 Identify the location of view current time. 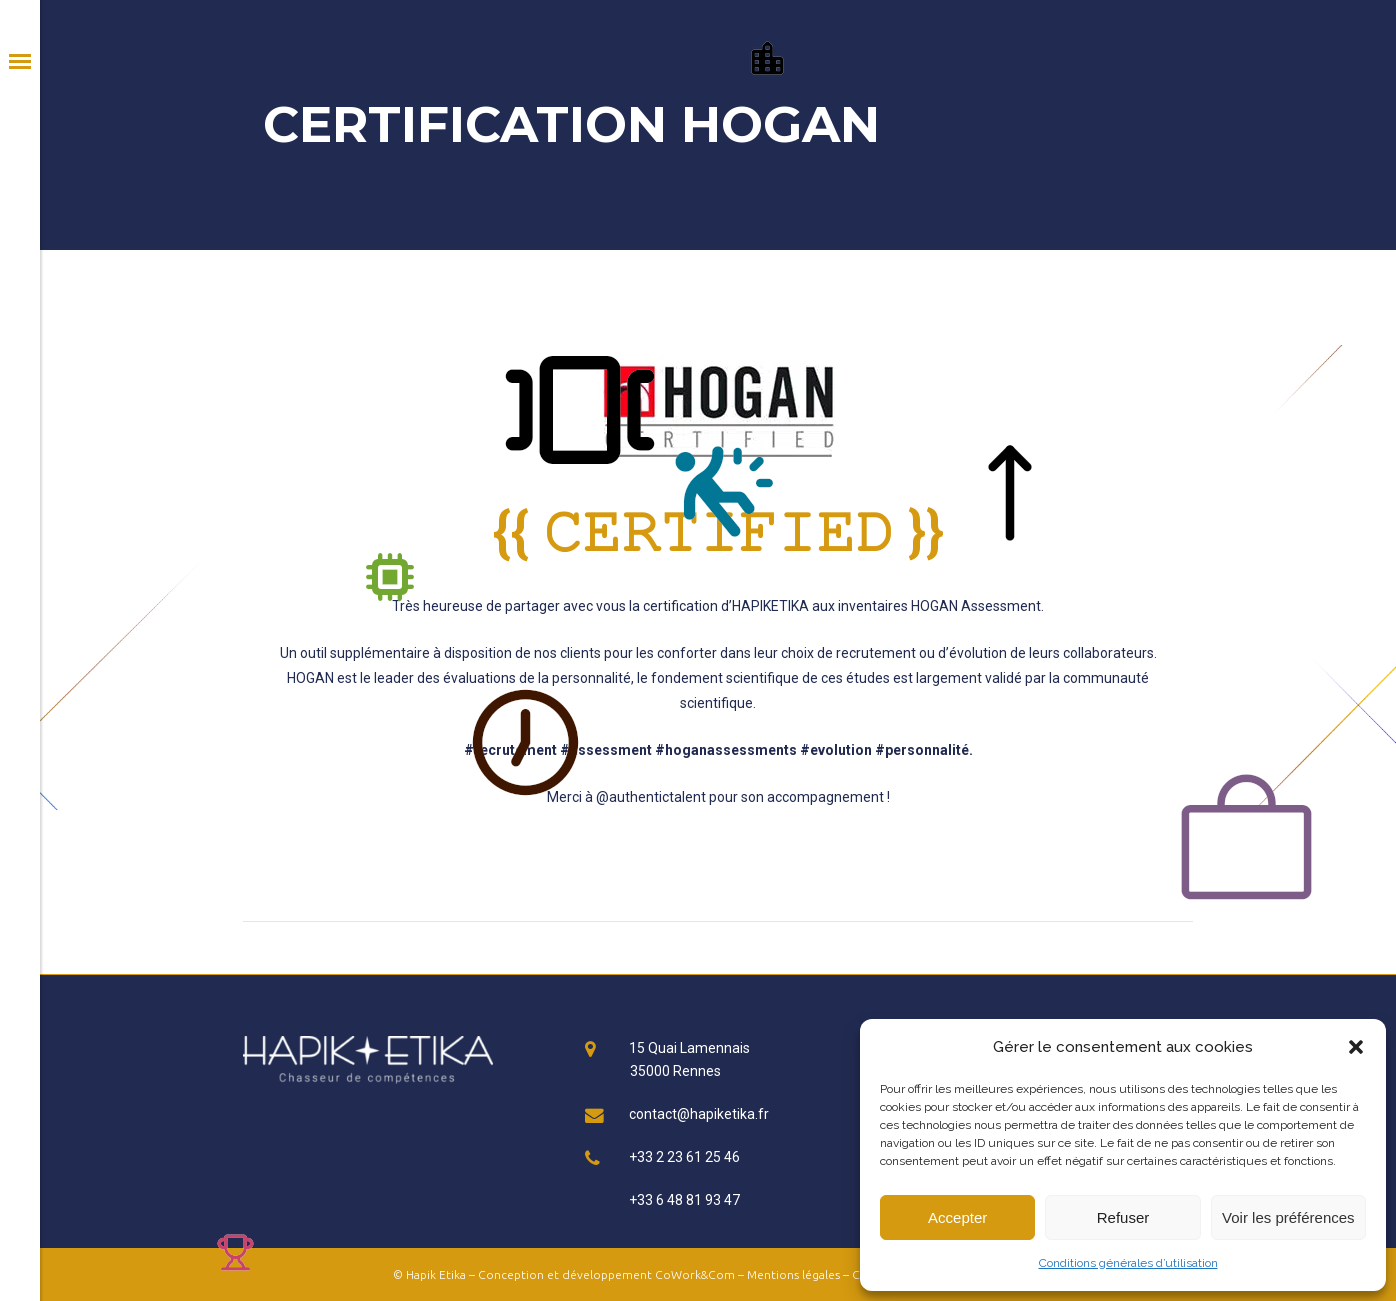
(525, 742).